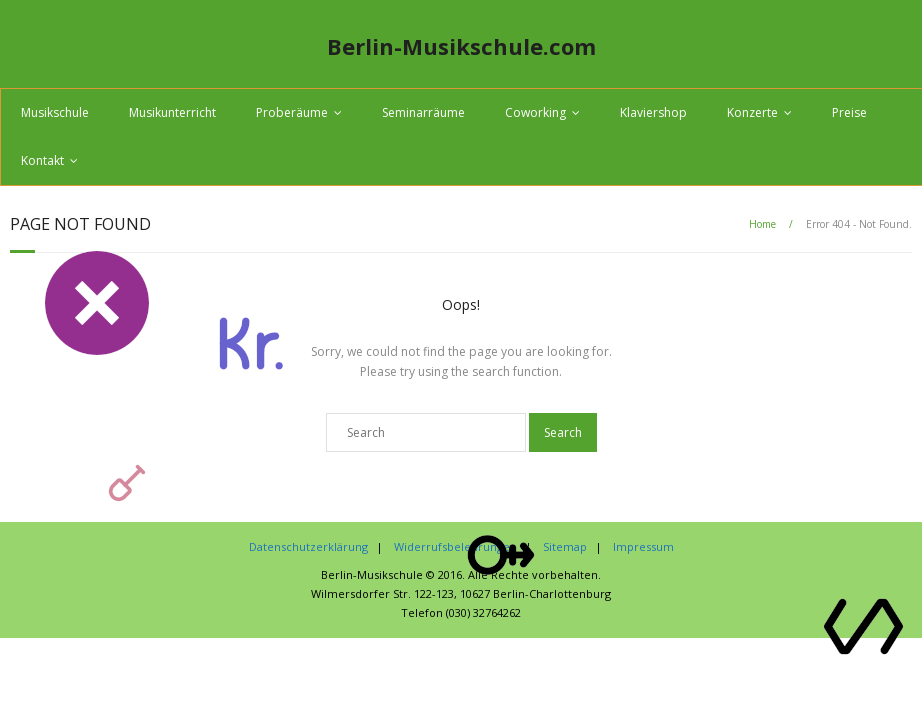 This screenshot has height=720, width=922. I want to click on close or dismiss a dialog, so click(97, 303).